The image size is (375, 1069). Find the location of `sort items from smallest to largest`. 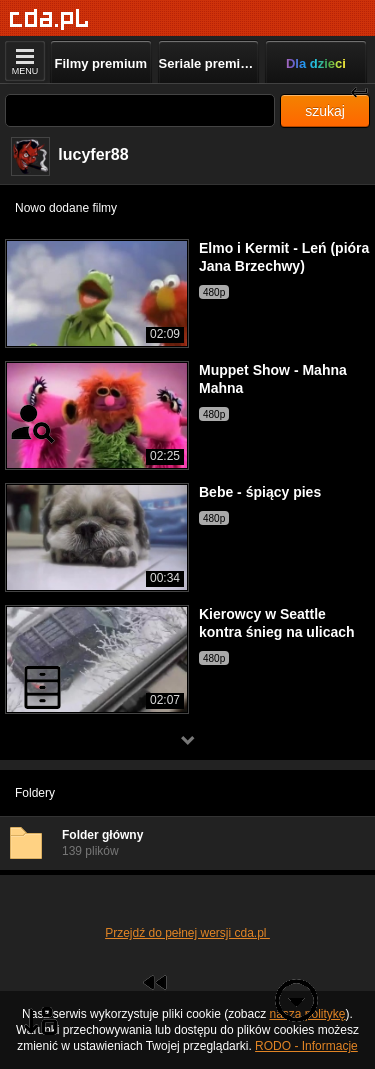

sort items from smallest to largest is located at coordinates (40, 1021).